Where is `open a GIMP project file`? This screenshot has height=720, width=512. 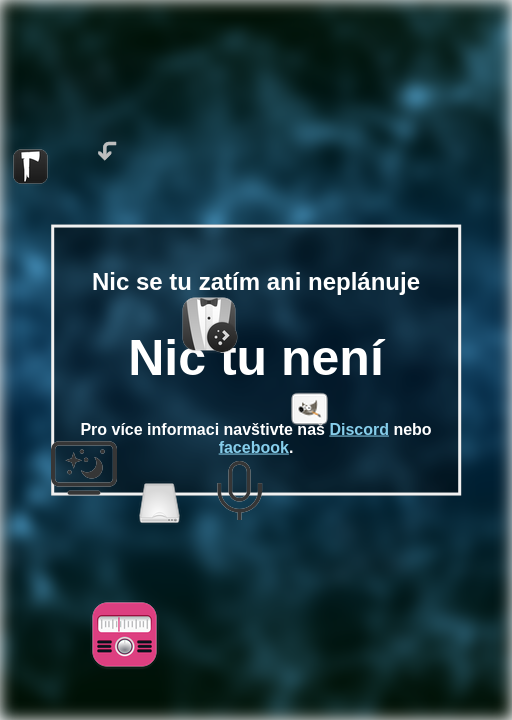
open a GIMP project file is located at coordinates (309, 407).